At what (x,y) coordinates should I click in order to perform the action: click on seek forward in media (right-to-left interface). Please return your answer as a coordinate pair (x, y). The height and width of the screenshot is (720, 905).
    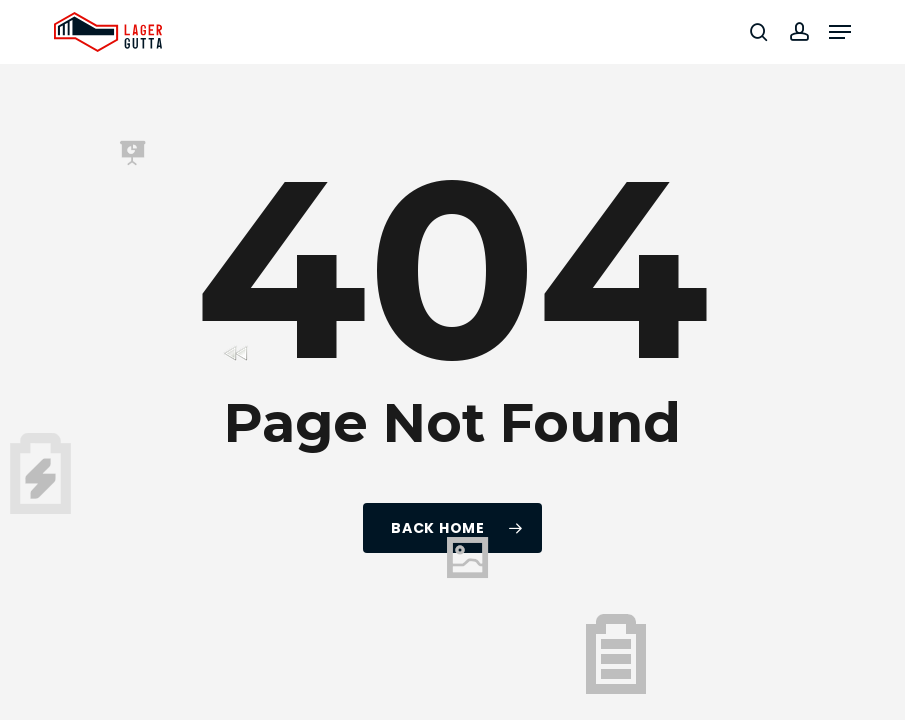
    Looking at the image, I should click on (235, 353).